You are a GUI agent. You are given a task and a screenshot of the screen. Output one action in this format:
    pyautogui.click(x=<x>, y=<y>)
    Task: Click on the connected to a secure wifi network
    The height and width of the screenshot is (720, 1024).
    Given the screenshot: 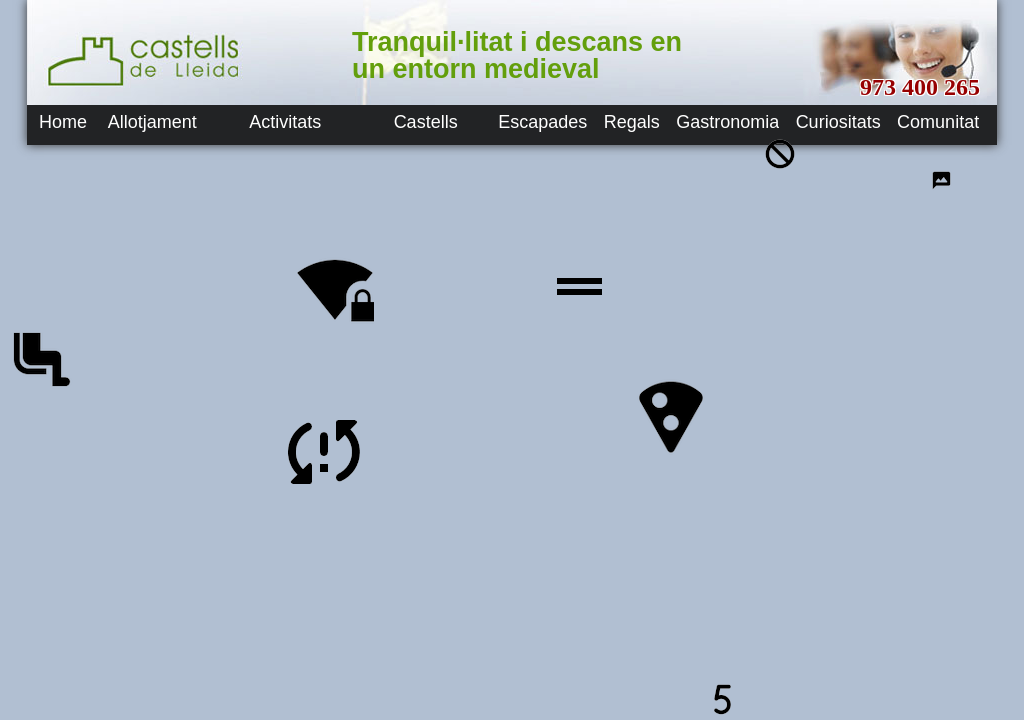 What is the action you would take?
    pyautogui.click(x=335, y=289)
    